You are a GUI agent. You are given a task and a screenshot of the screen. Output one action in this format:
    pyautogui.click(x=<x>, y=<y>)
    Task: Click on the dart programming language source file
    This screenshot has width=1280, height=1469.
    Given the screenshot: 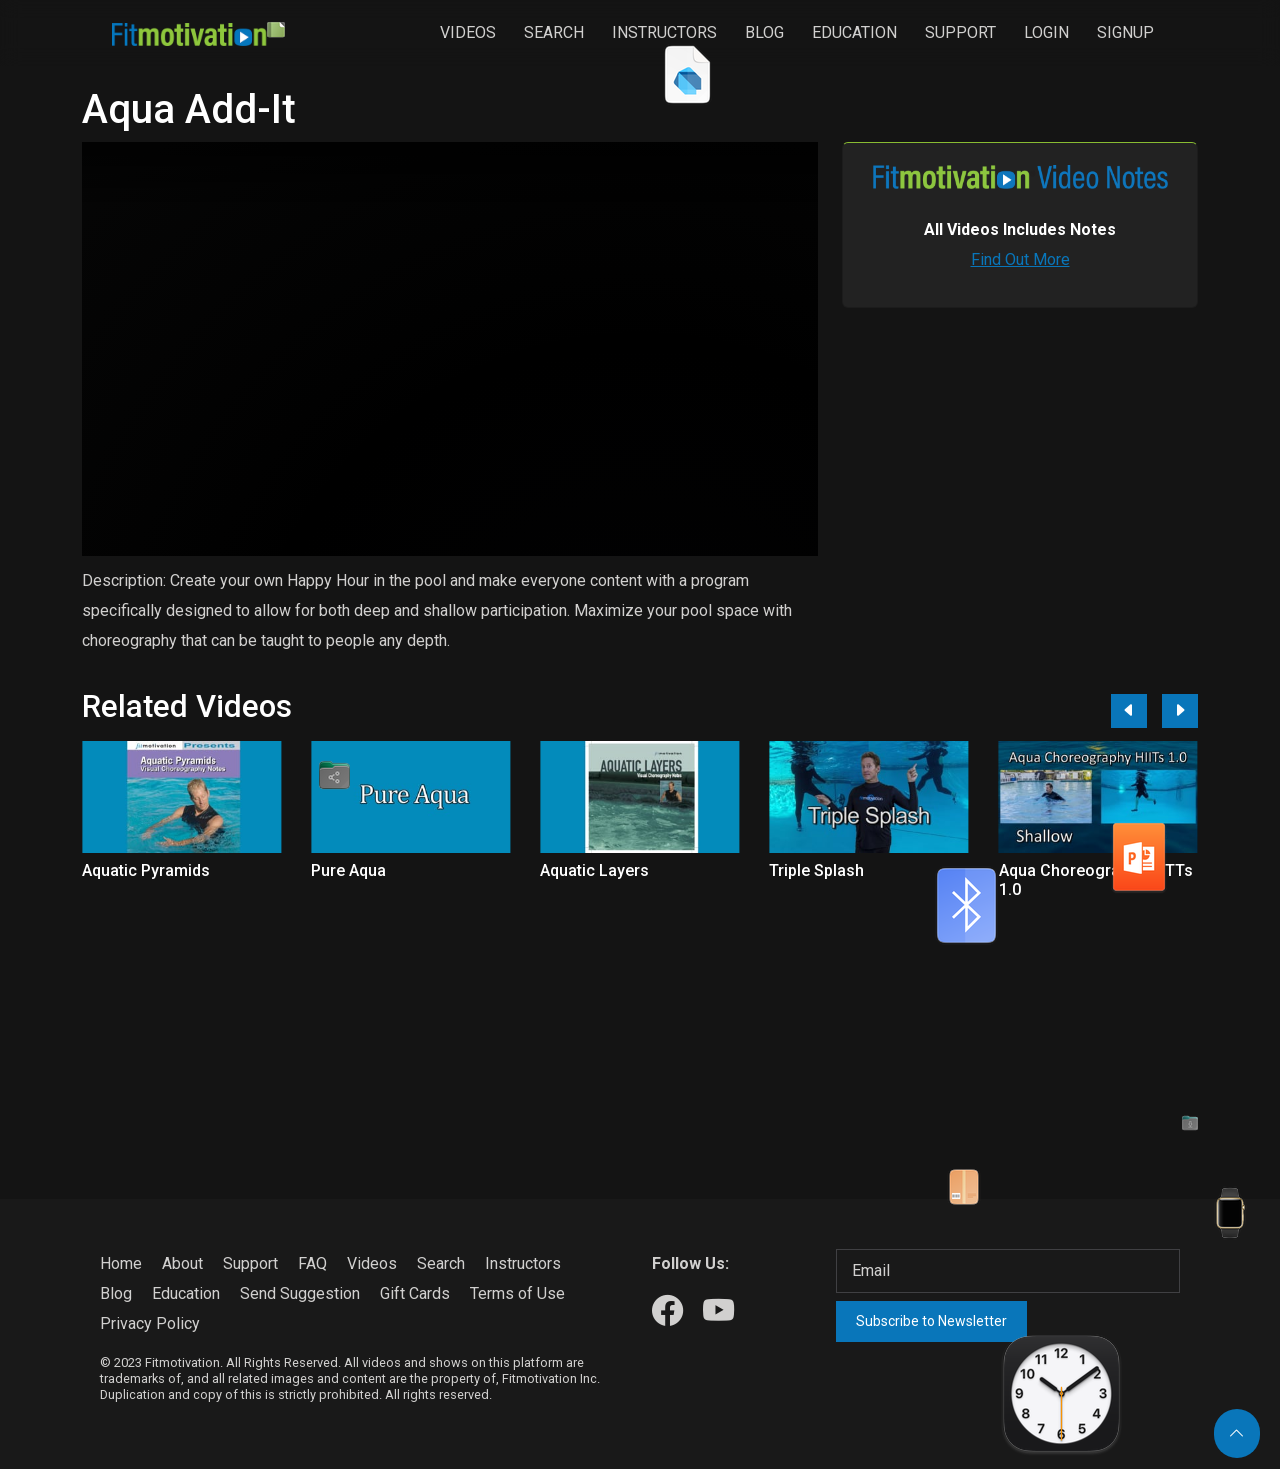 What is the action you would take?
    pyautogui.click(x=687, y=74)
    